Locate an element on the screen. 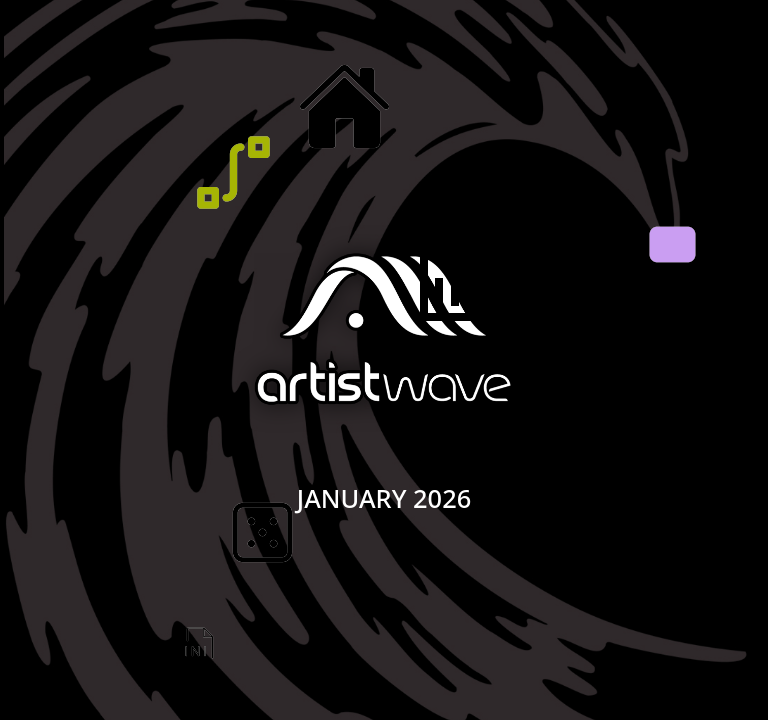 This screenshot has height=720, width=768. roll dice or generate random number is located at coordinates (262, 532).